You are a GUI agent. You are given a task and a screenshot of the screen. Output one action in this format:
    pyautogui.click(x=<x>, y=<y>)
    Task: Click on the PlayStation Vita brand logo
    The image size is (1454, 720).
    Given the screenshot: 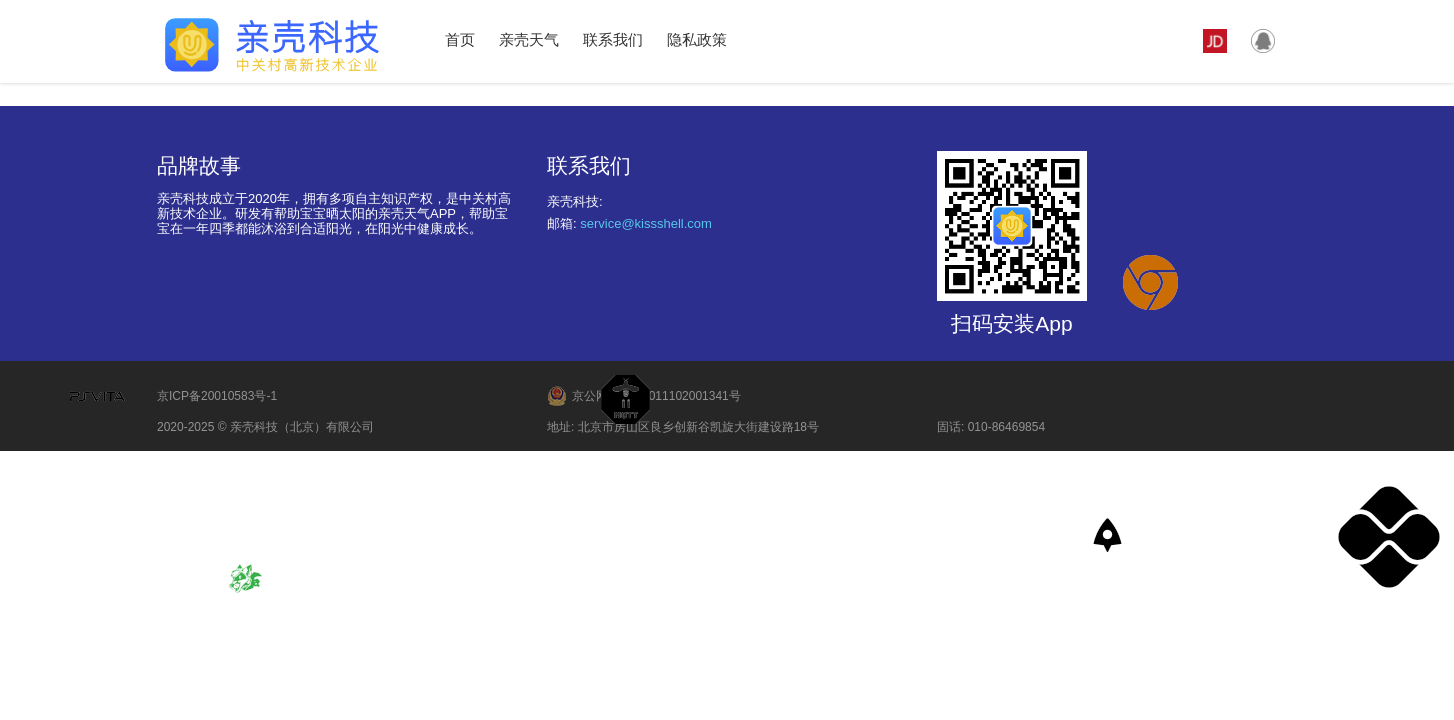 What is the action you would take?
    pyautogui.click(x=97, y=396)
    